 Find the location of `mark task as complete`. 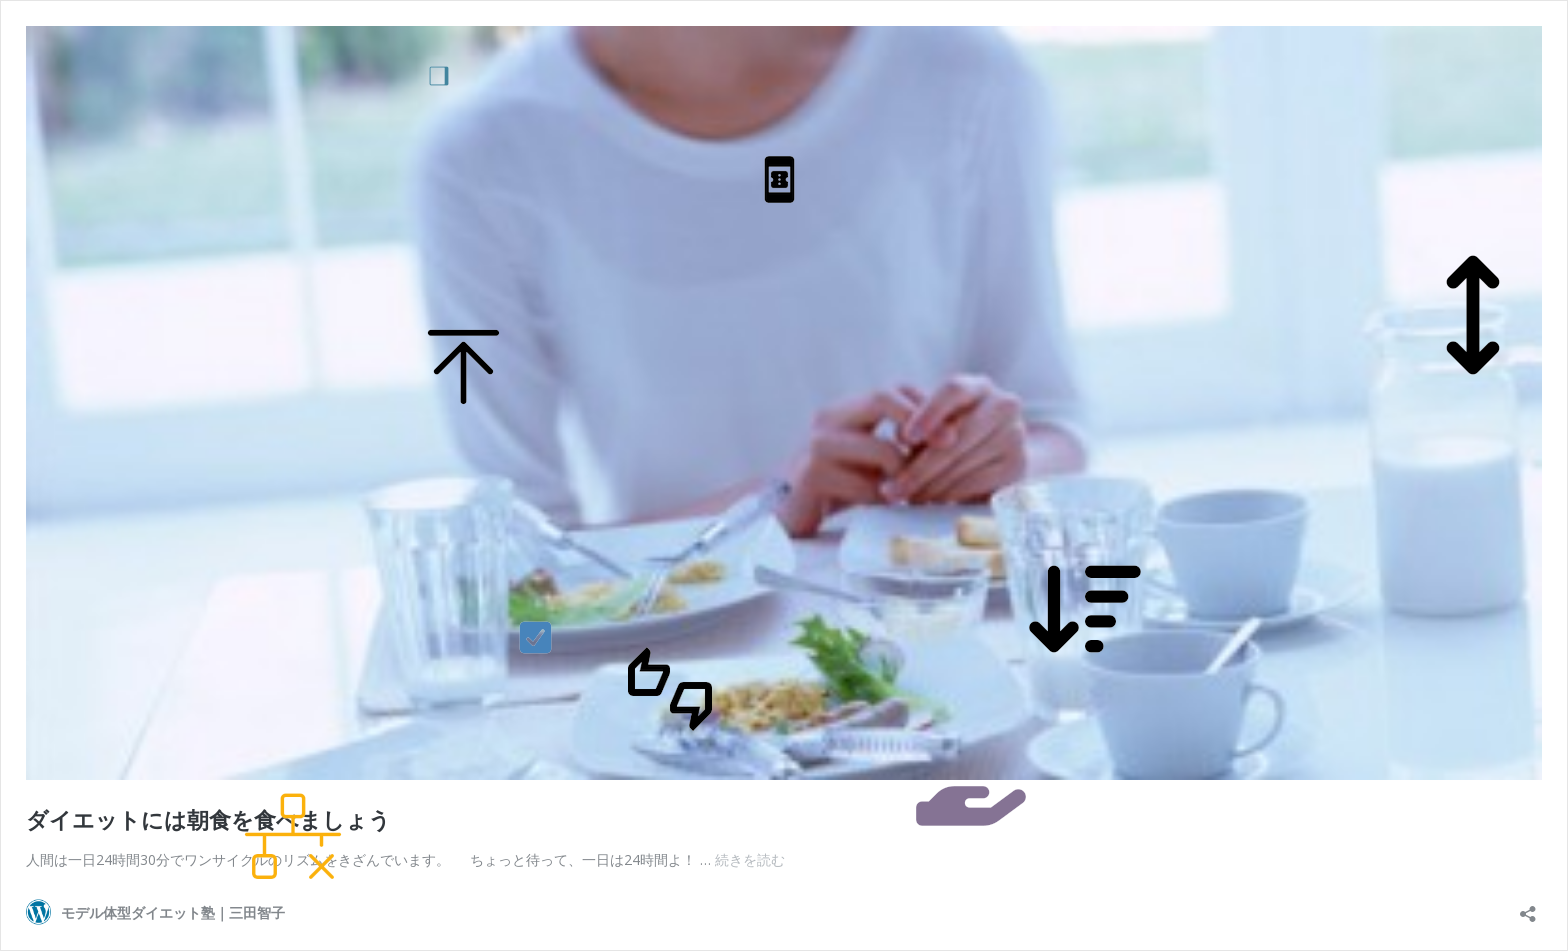

mark task as complete is located at coordinates (535, 637).